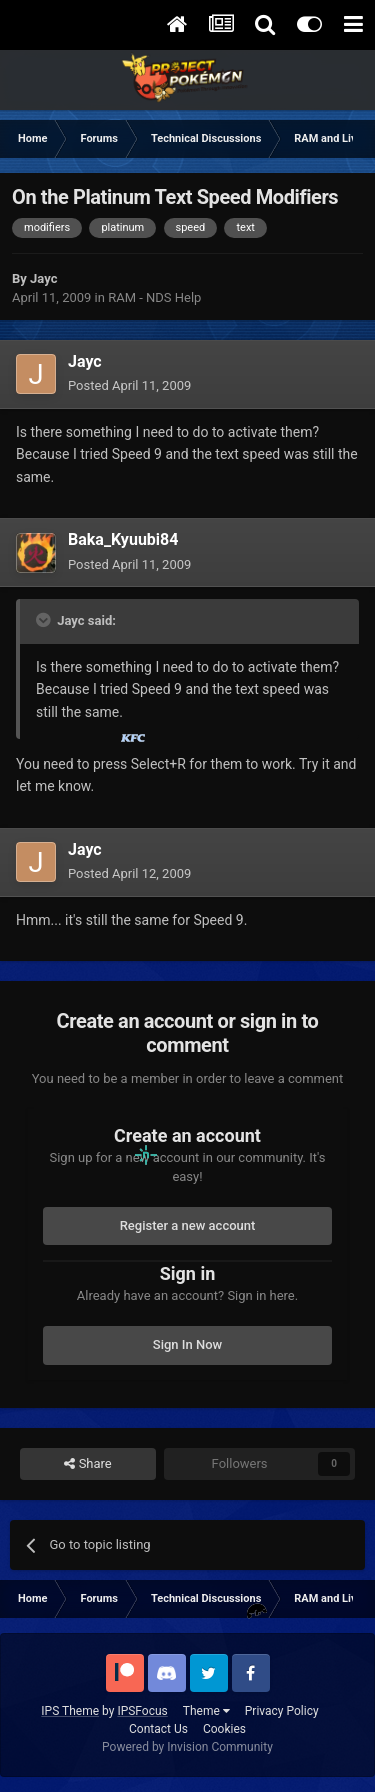  I want to click on KFC brand logo, so click(133, 738).